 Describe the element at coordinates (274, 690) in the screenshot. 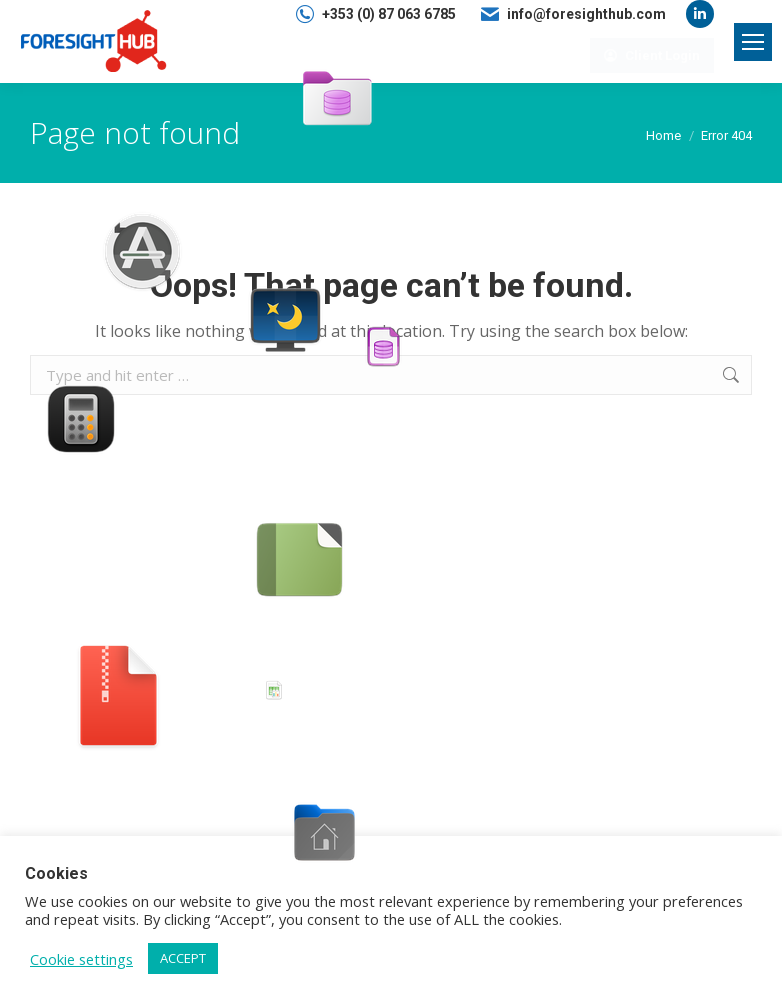

I see `openoffice calc spreadsheet file` at that location.